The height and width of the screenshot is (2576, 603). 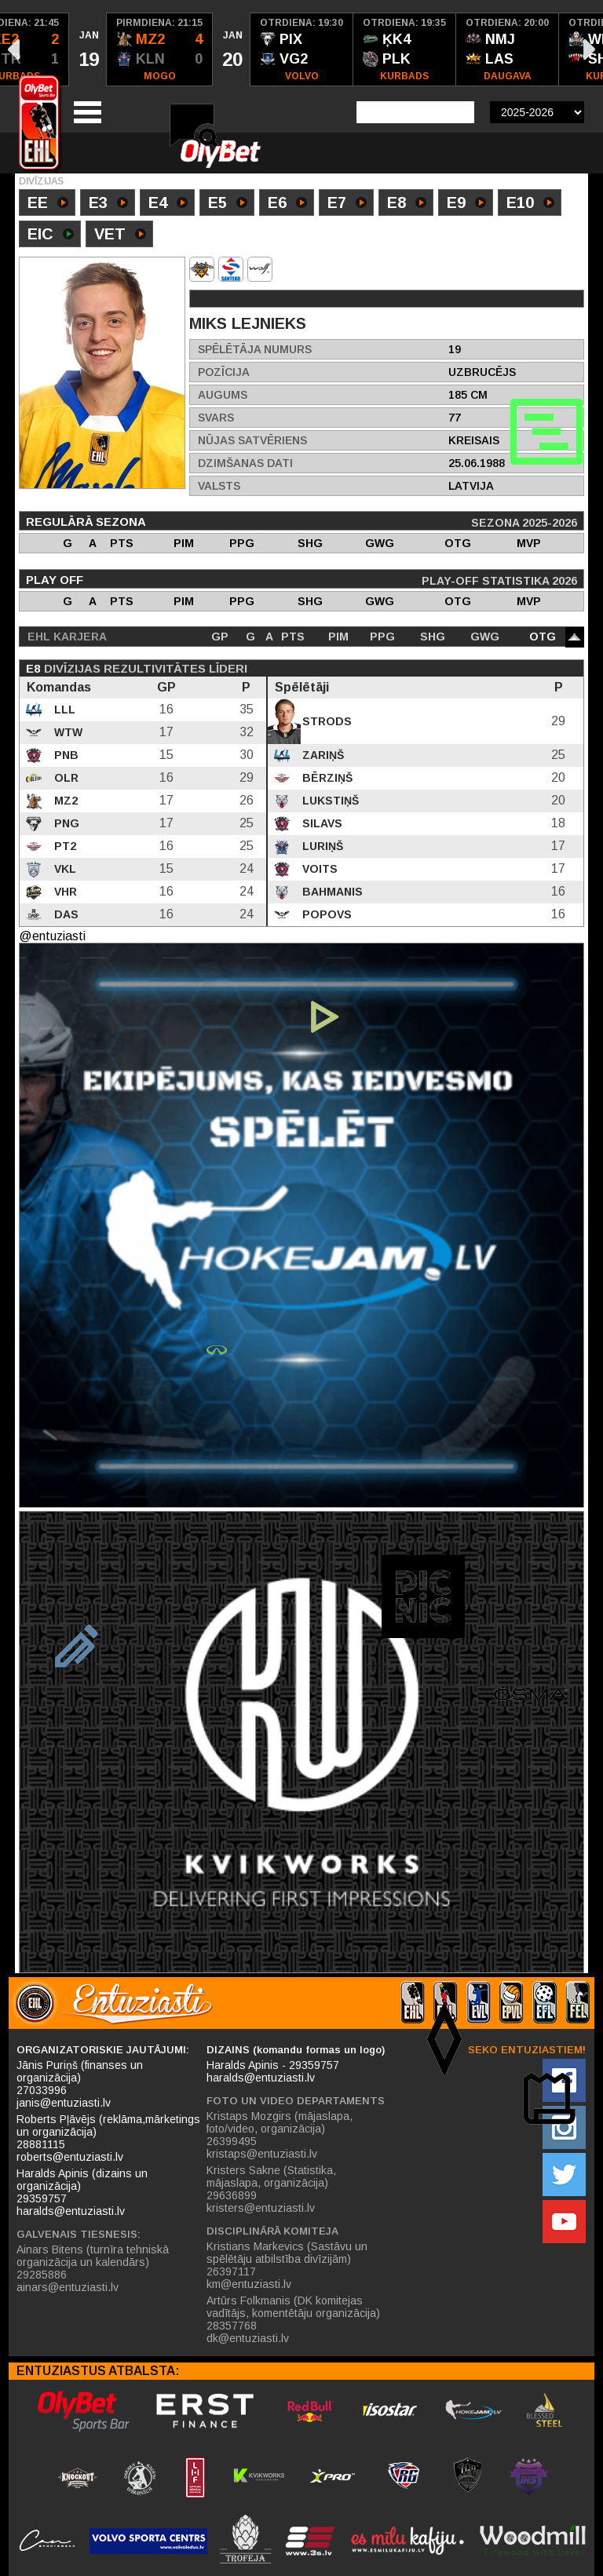 I want to click on play media or video content, so click(x=323, y=1016).